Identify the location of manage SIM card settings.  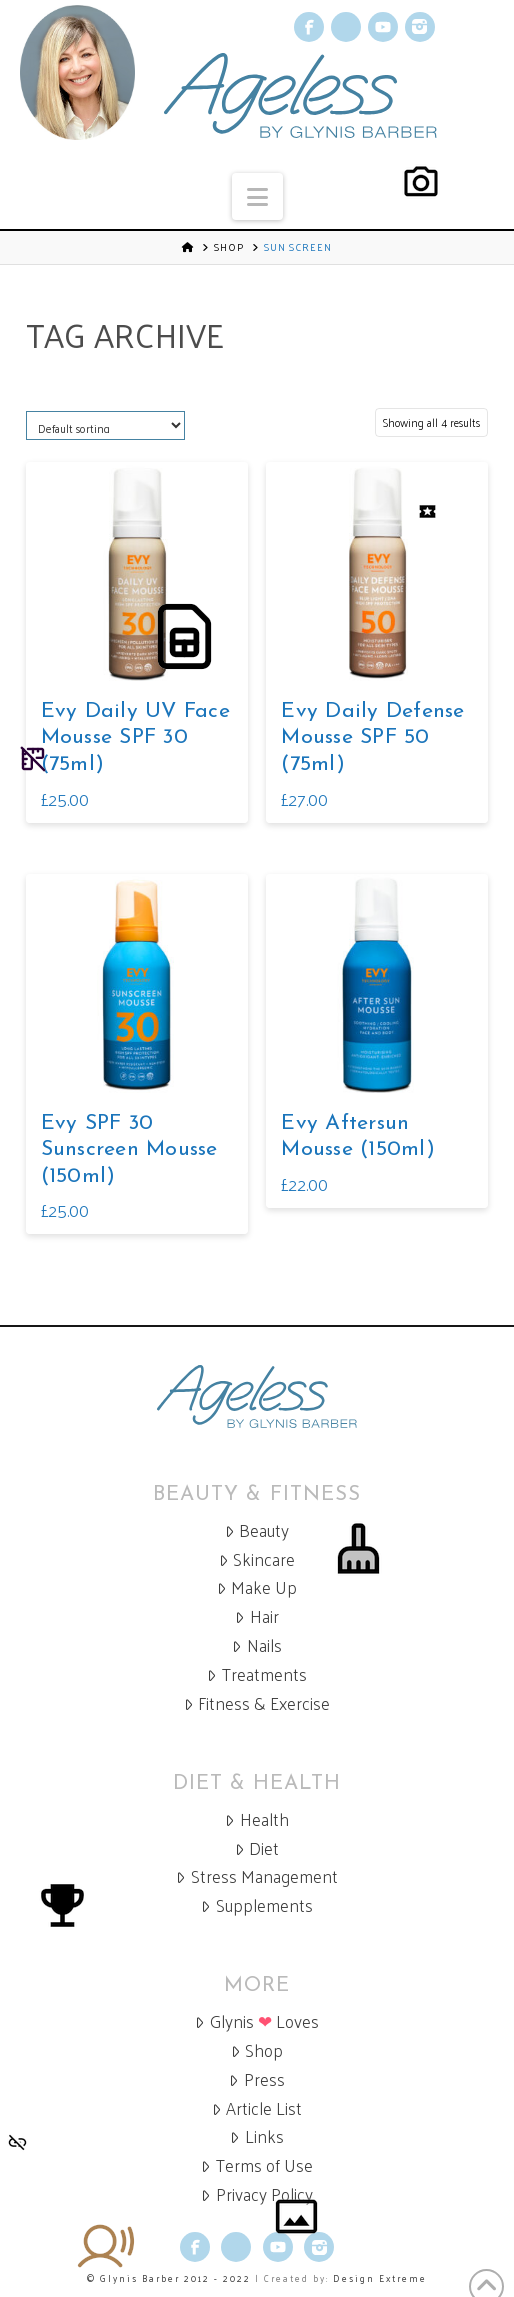
(184, 636).